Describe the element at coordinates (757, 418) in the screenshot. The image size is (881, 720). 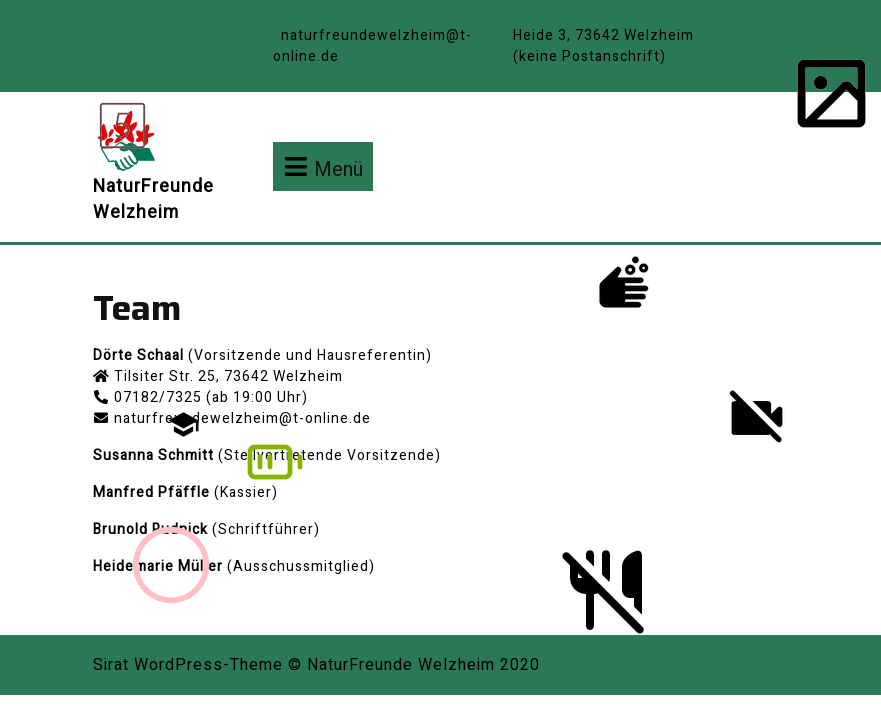
I see `camera is currently disabled or off` at that location.